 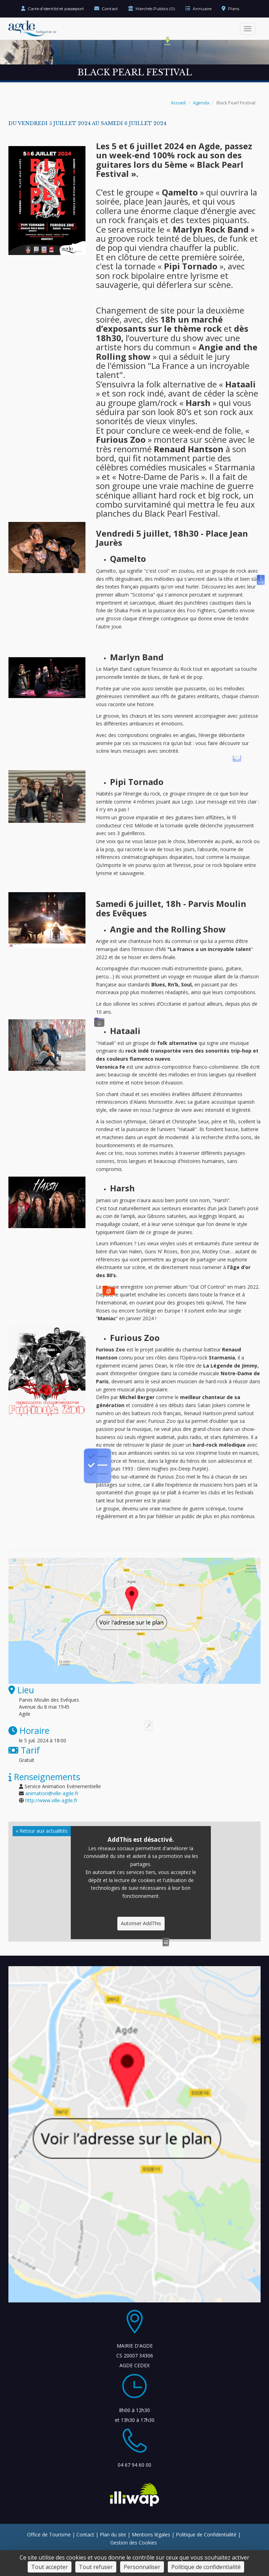 I want to click on mark email as read, so click(x=237, y=758).